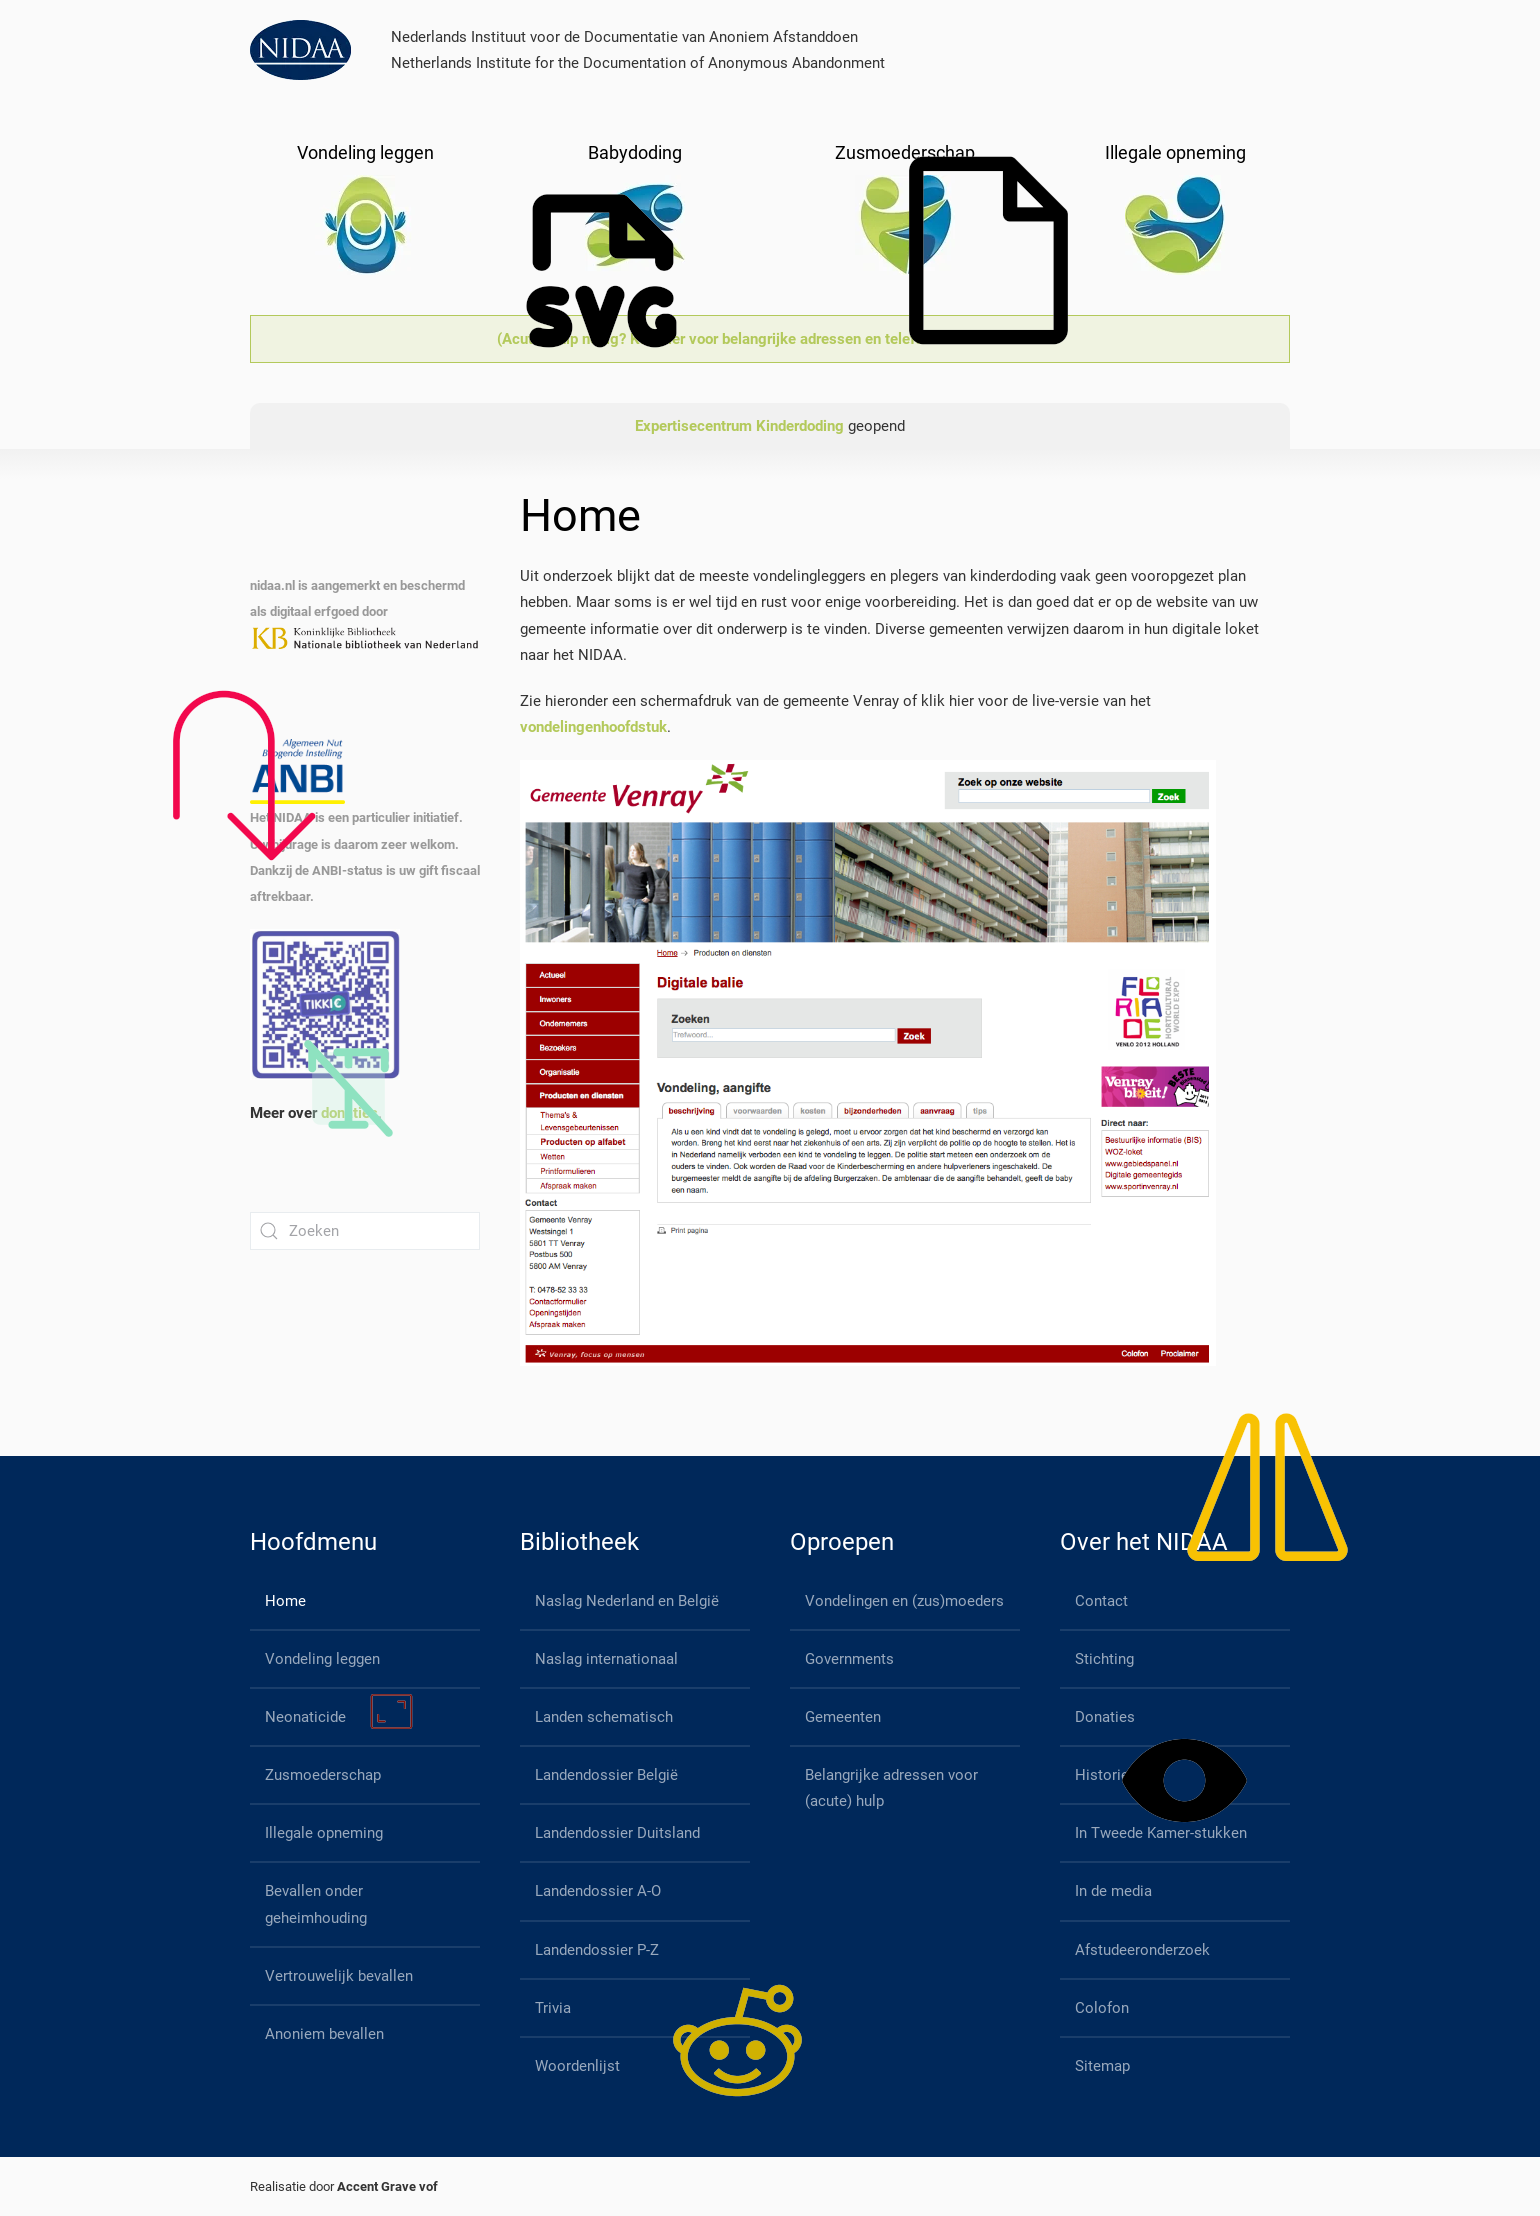 Image resolution: width=1540 pixels, height=2216 pixels. What do you see at coordinates (737, 2040) in the screenshot?
I see `open Reddit app` at bounding box center [737, 2040].